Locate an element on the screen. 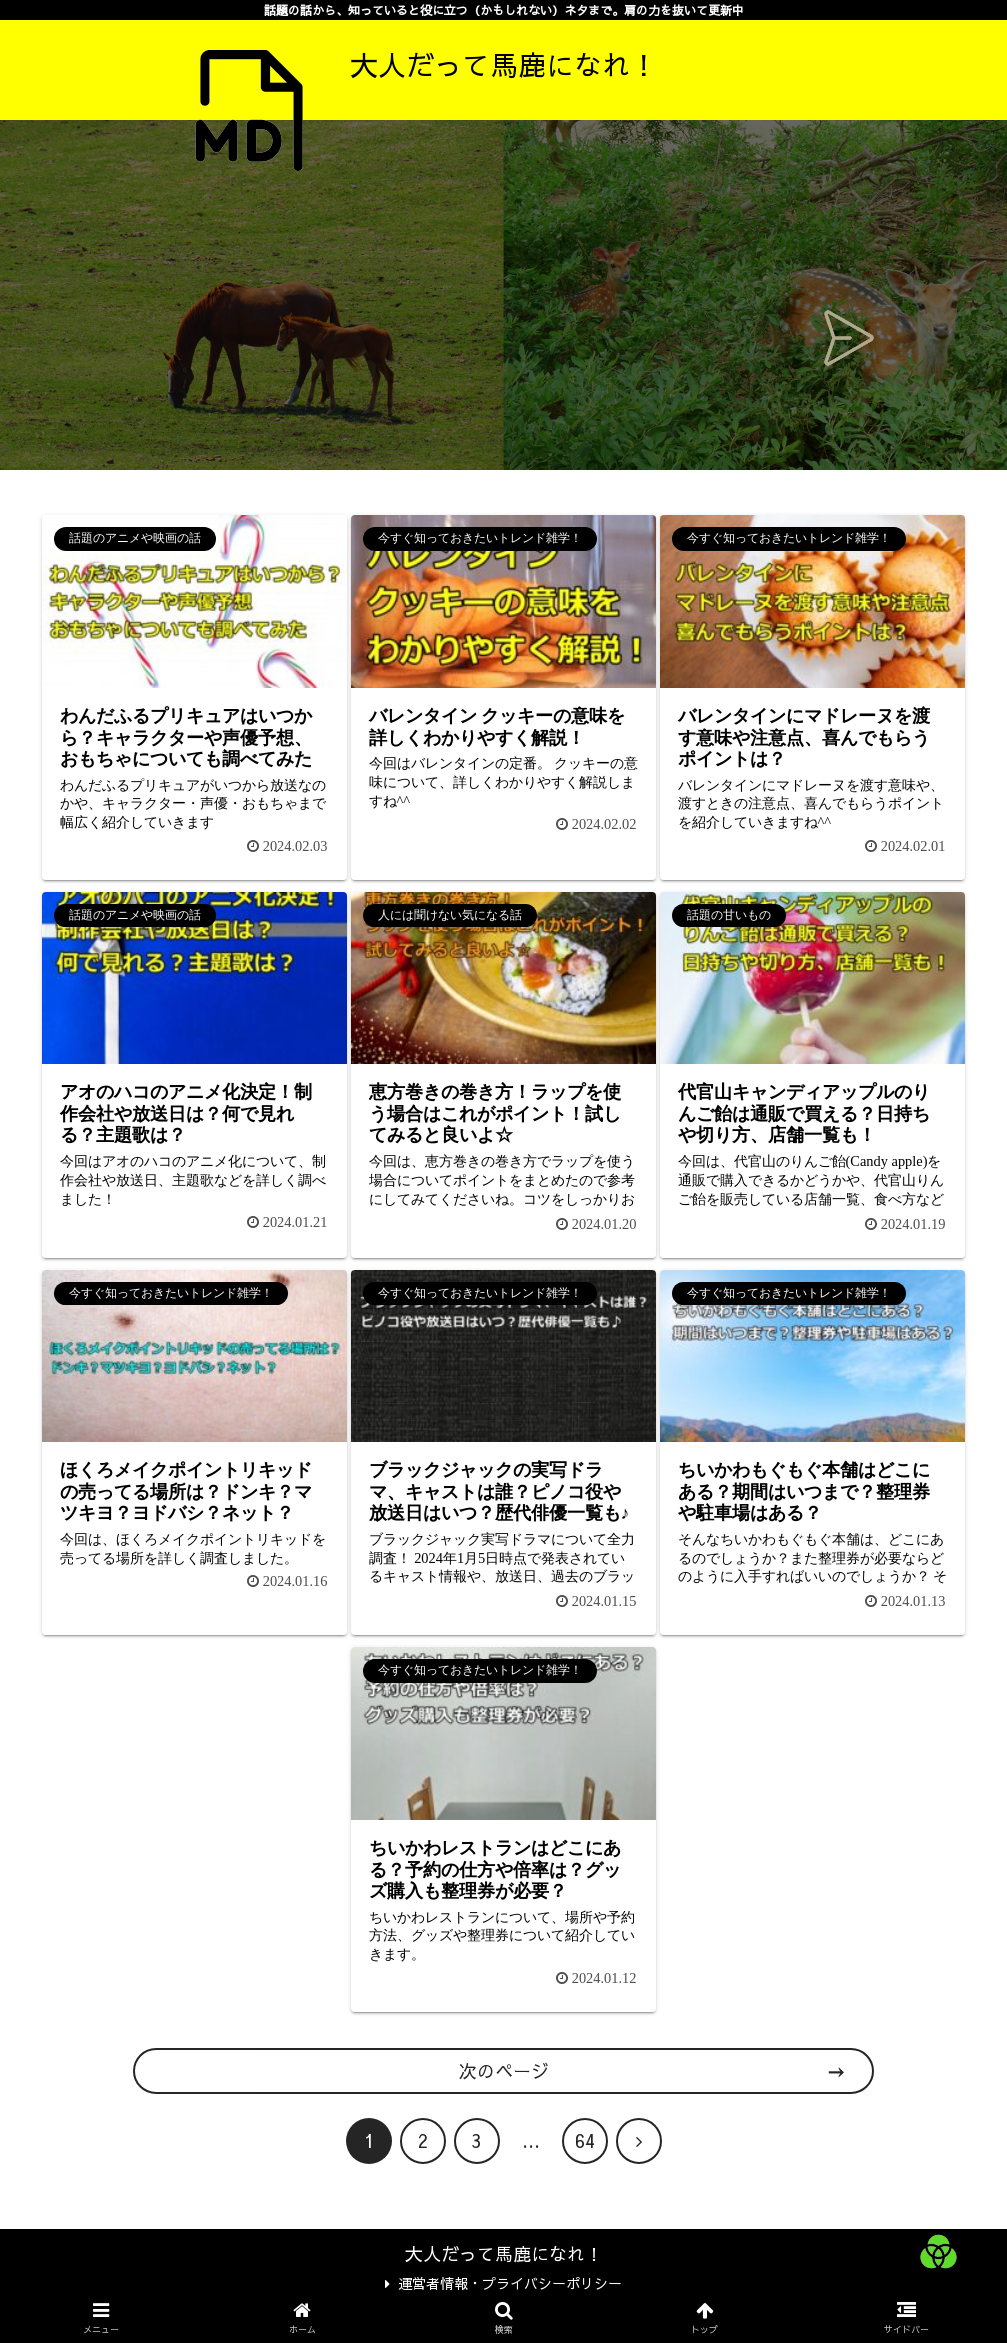 The height and width of the screenshot is (2343, 1007). open a markdown file is located at coordinates (251, 110).